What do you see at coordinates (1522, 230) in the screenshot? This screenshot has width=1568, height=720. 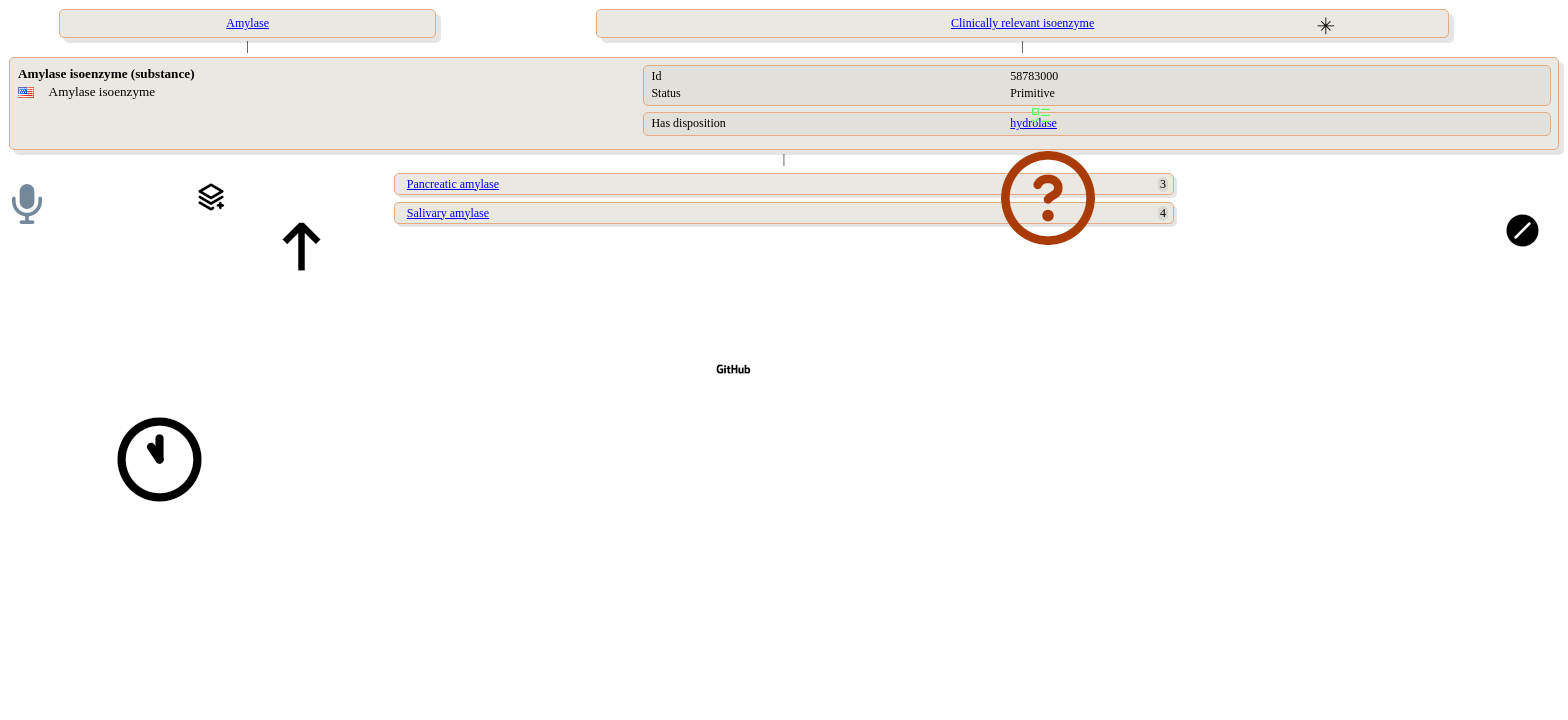 I see `skip or bypass a step in a workflow` at bounding box center [1522, 230].